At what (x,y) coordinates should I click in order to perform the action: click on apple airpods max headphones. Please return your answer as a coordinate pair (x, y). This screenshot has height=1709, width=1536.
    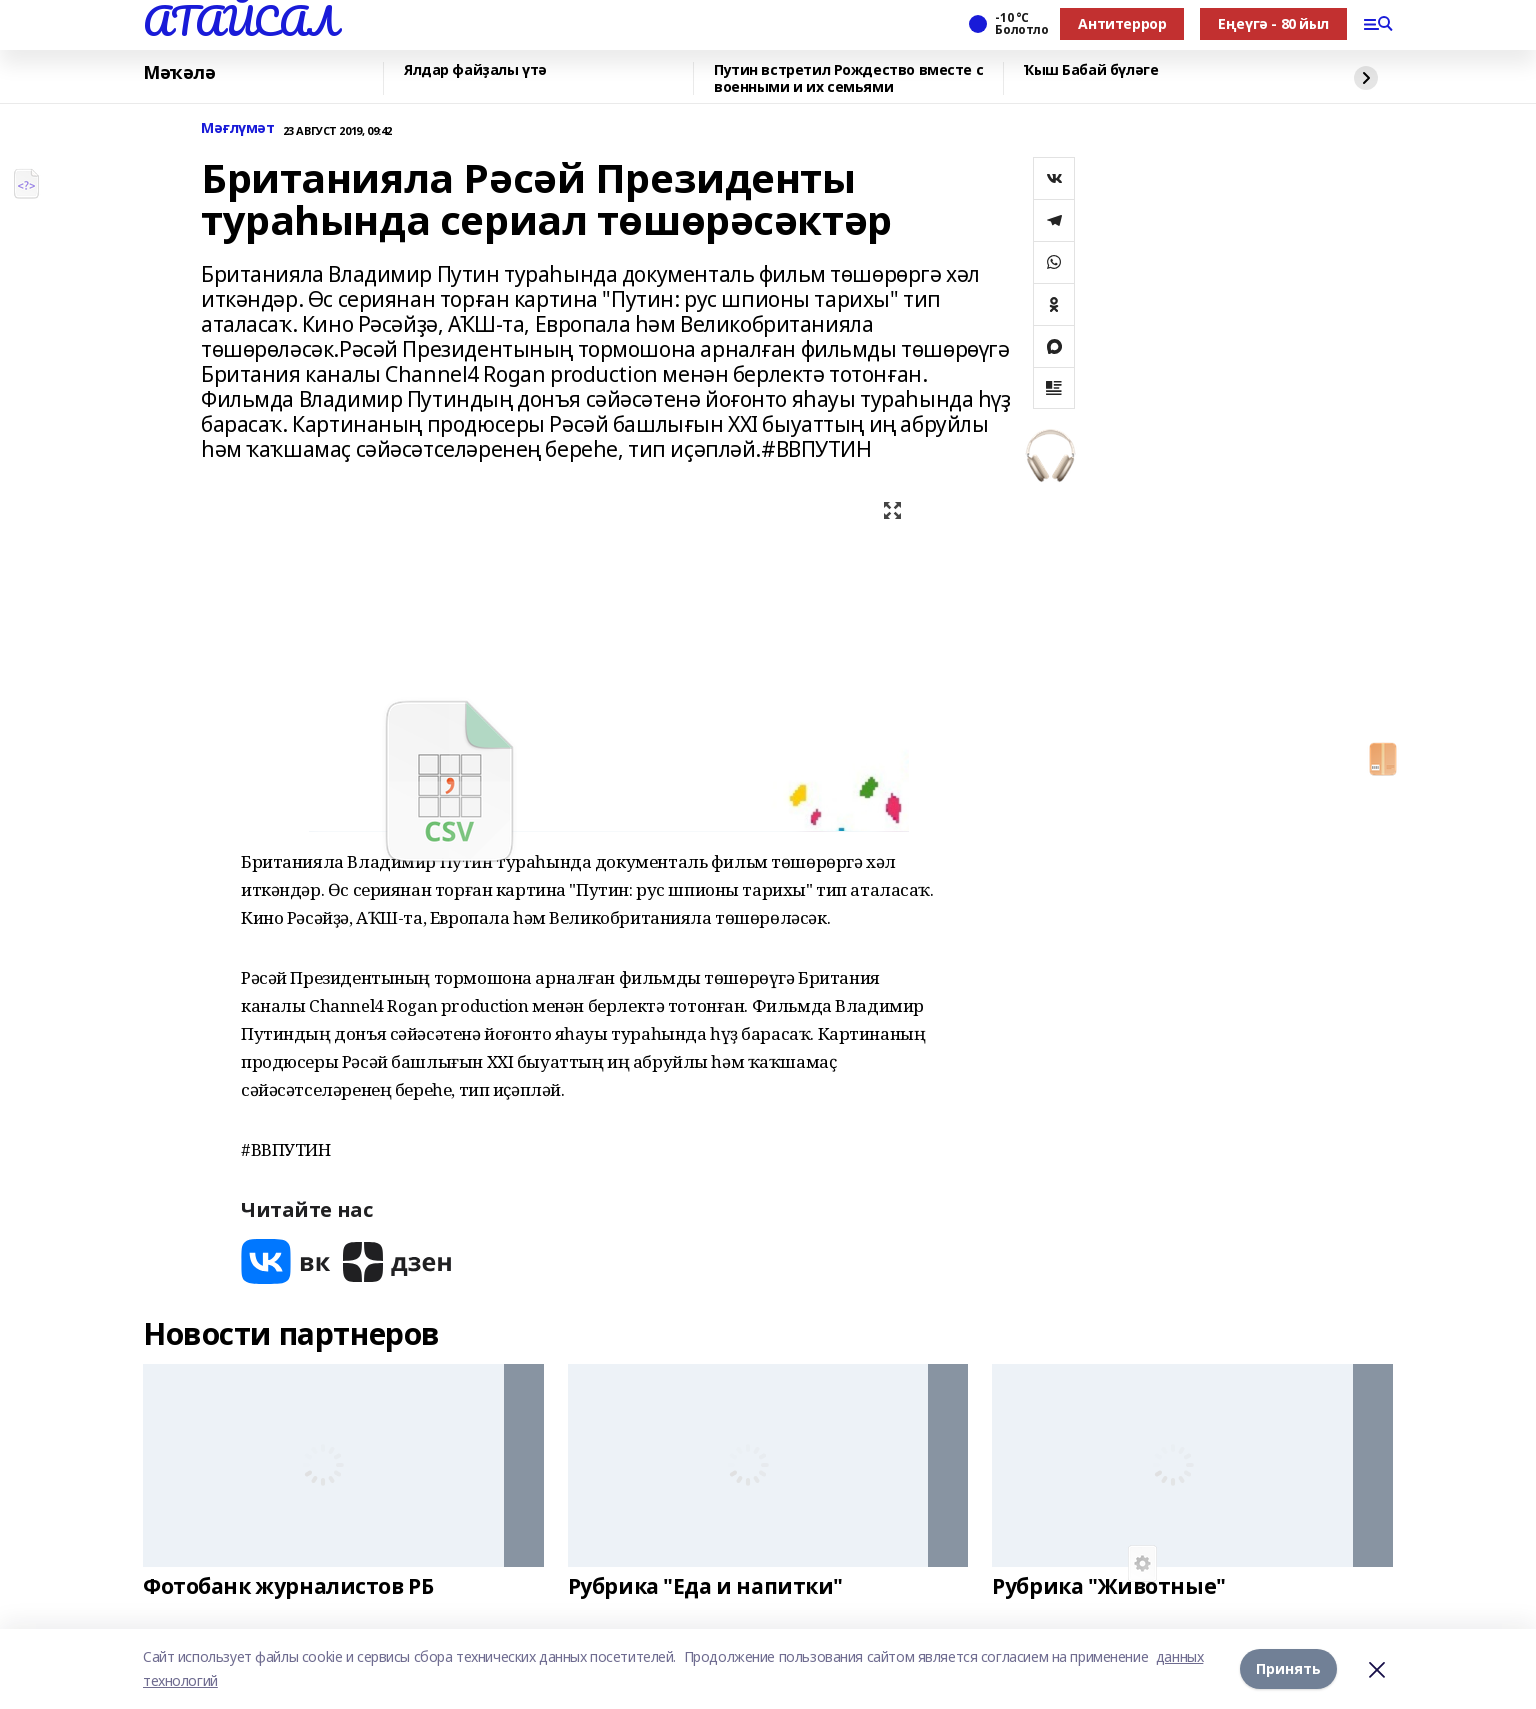
    Looking at the image, I should click on (1050, 455).